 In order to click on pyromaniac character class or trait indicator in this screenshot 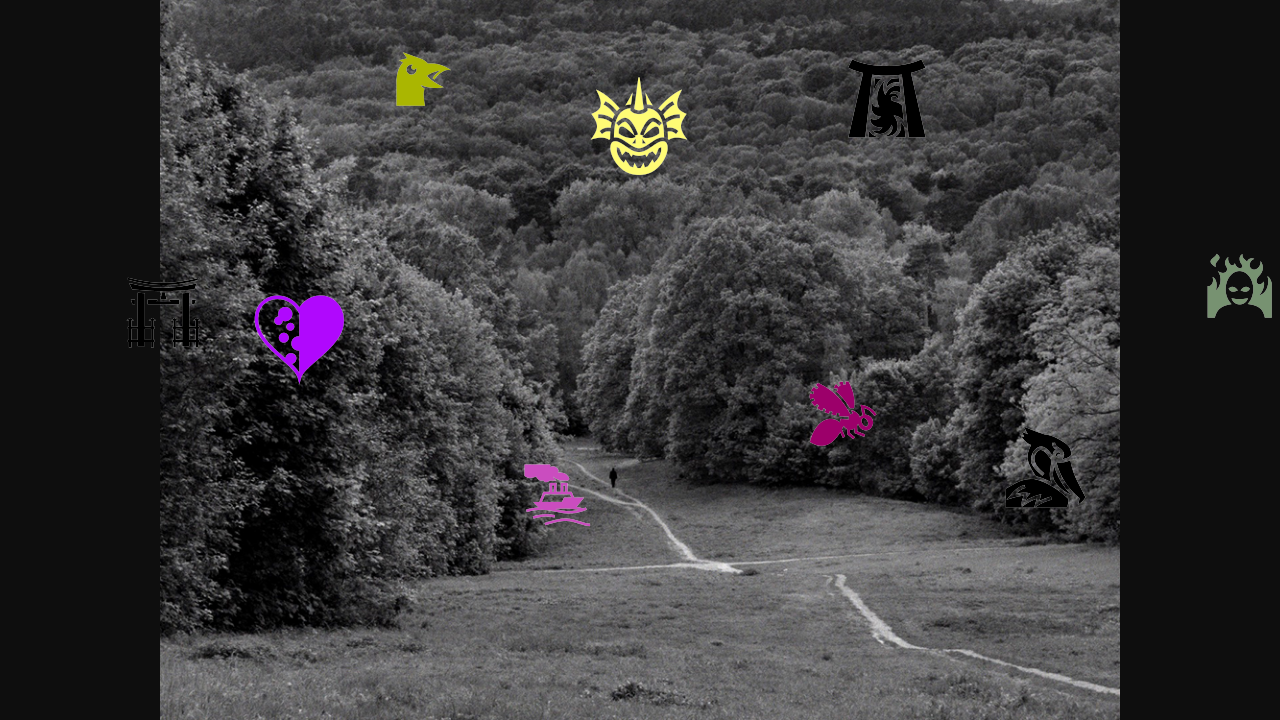, I will do `click(1239, 285)`.